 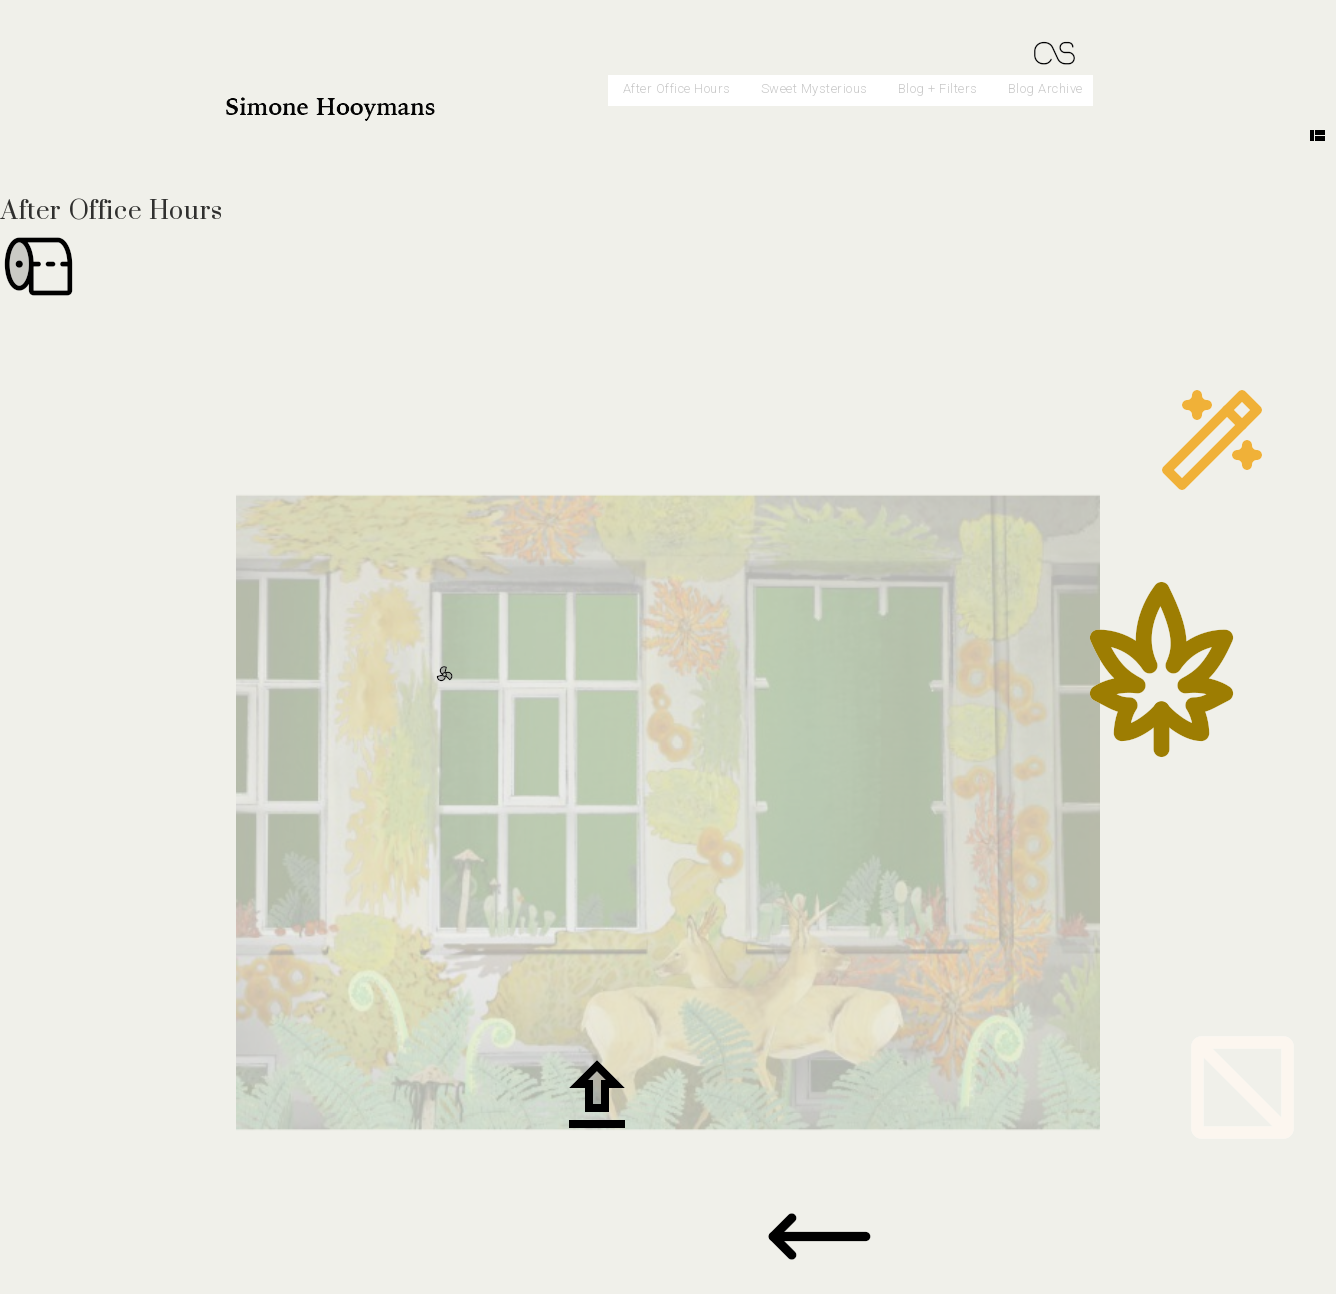 What do you see at coordinates (819, 1236) in the screenshot?
I see `move item to the left` at bounding box center [819, 1236].